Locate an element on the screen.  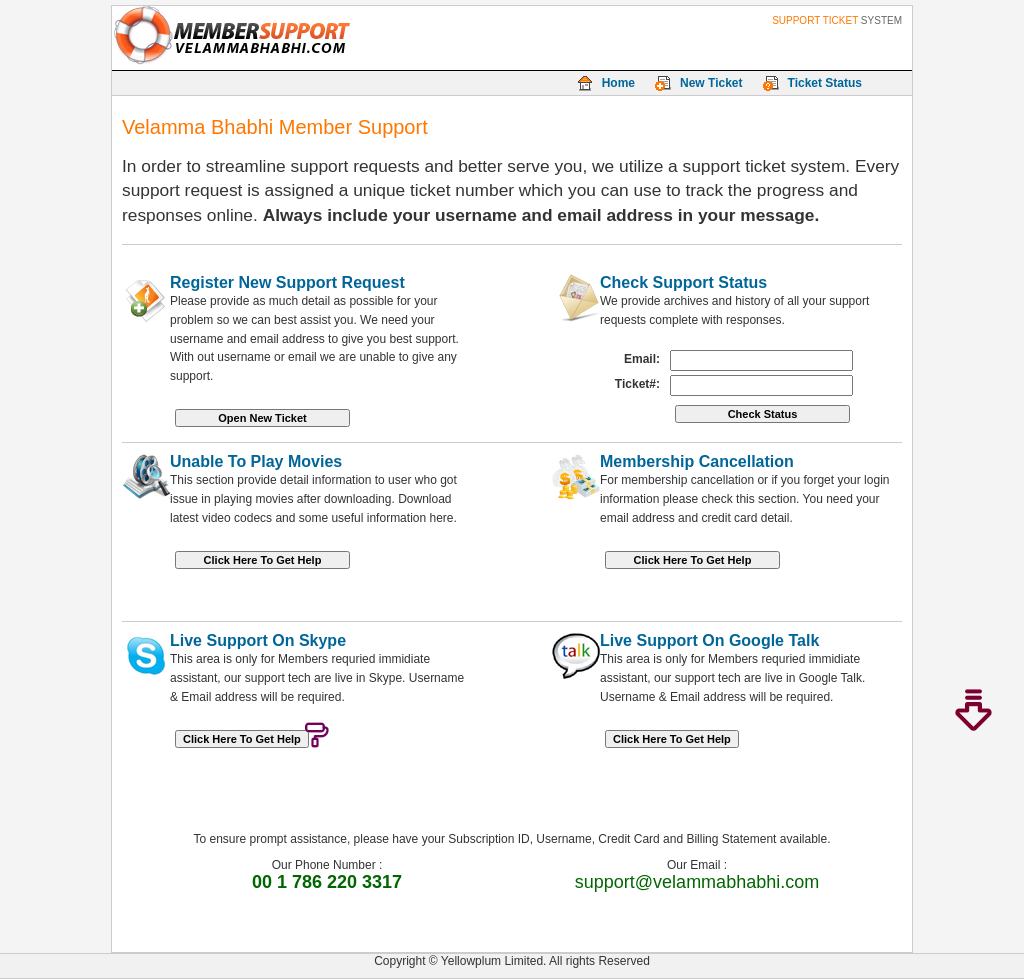
access painting or drawing tools is located at coordinates (315, 735).